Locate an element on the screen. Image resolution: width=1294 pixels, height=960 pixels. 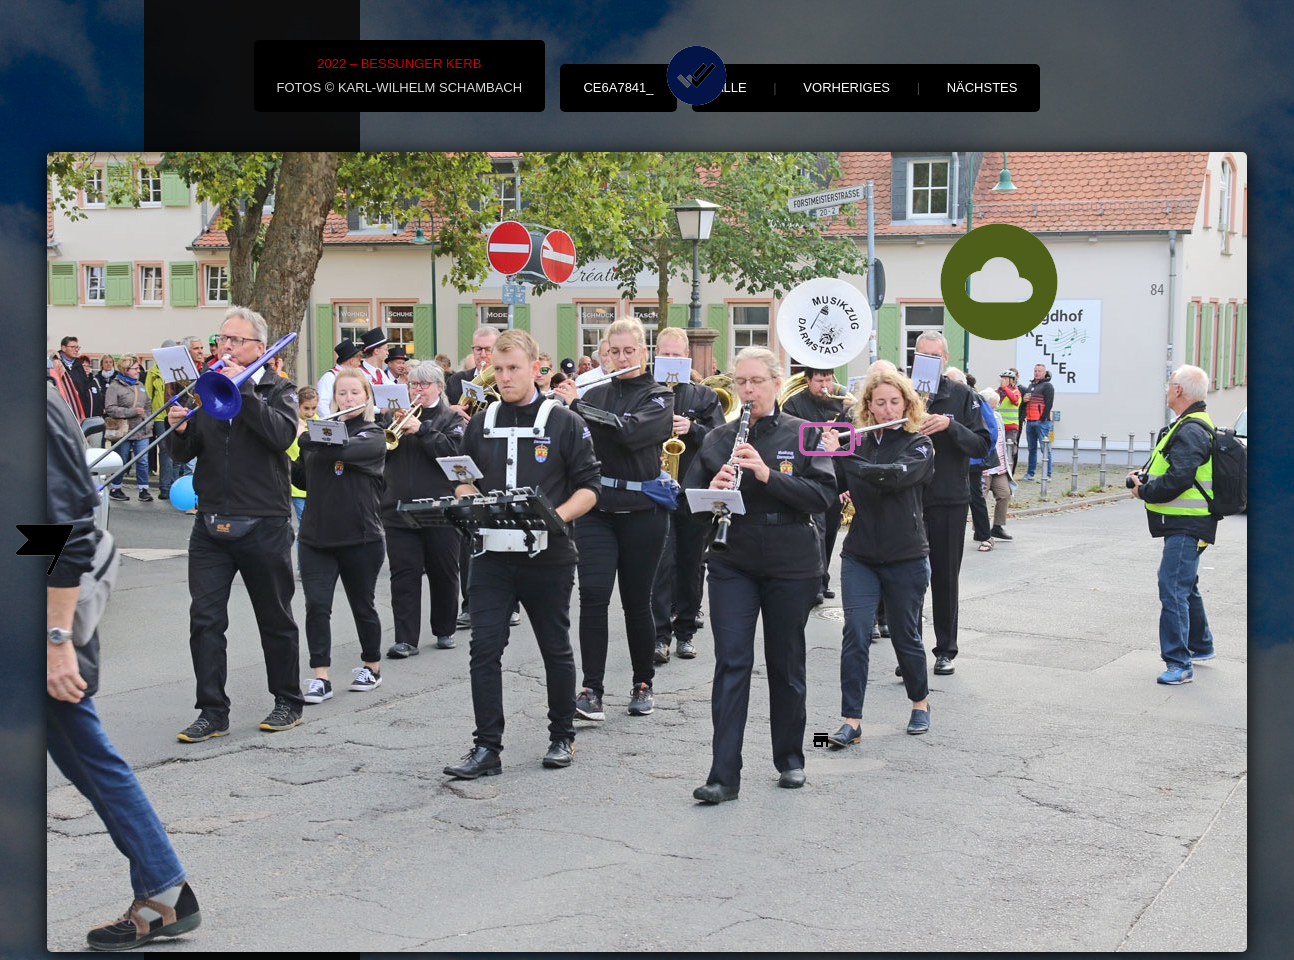
indicates battery is completely drained is located at coordinates (830, 439).